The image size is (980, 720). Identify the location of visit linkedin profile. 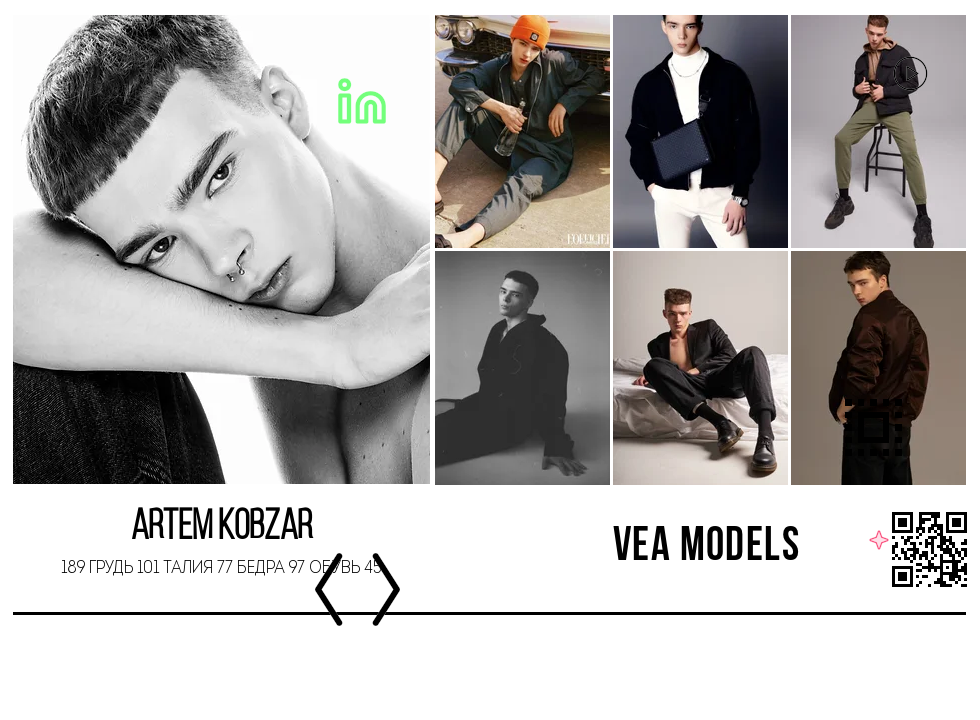
(362, 102).